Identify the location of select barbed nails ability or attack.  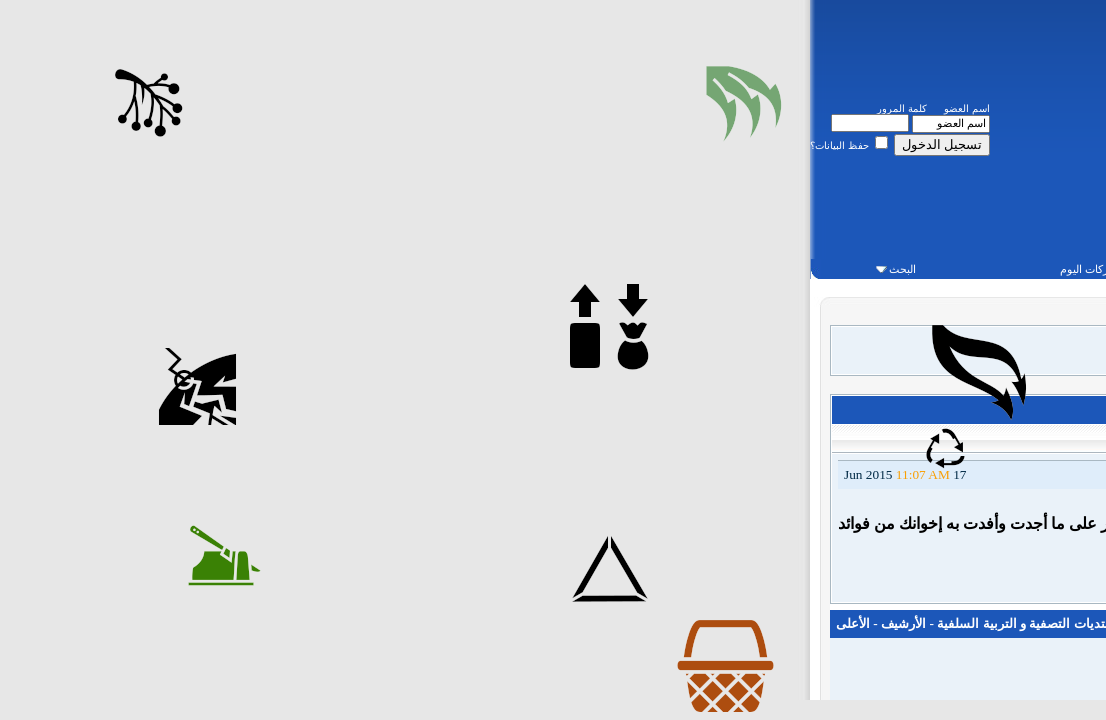
(744, 104).